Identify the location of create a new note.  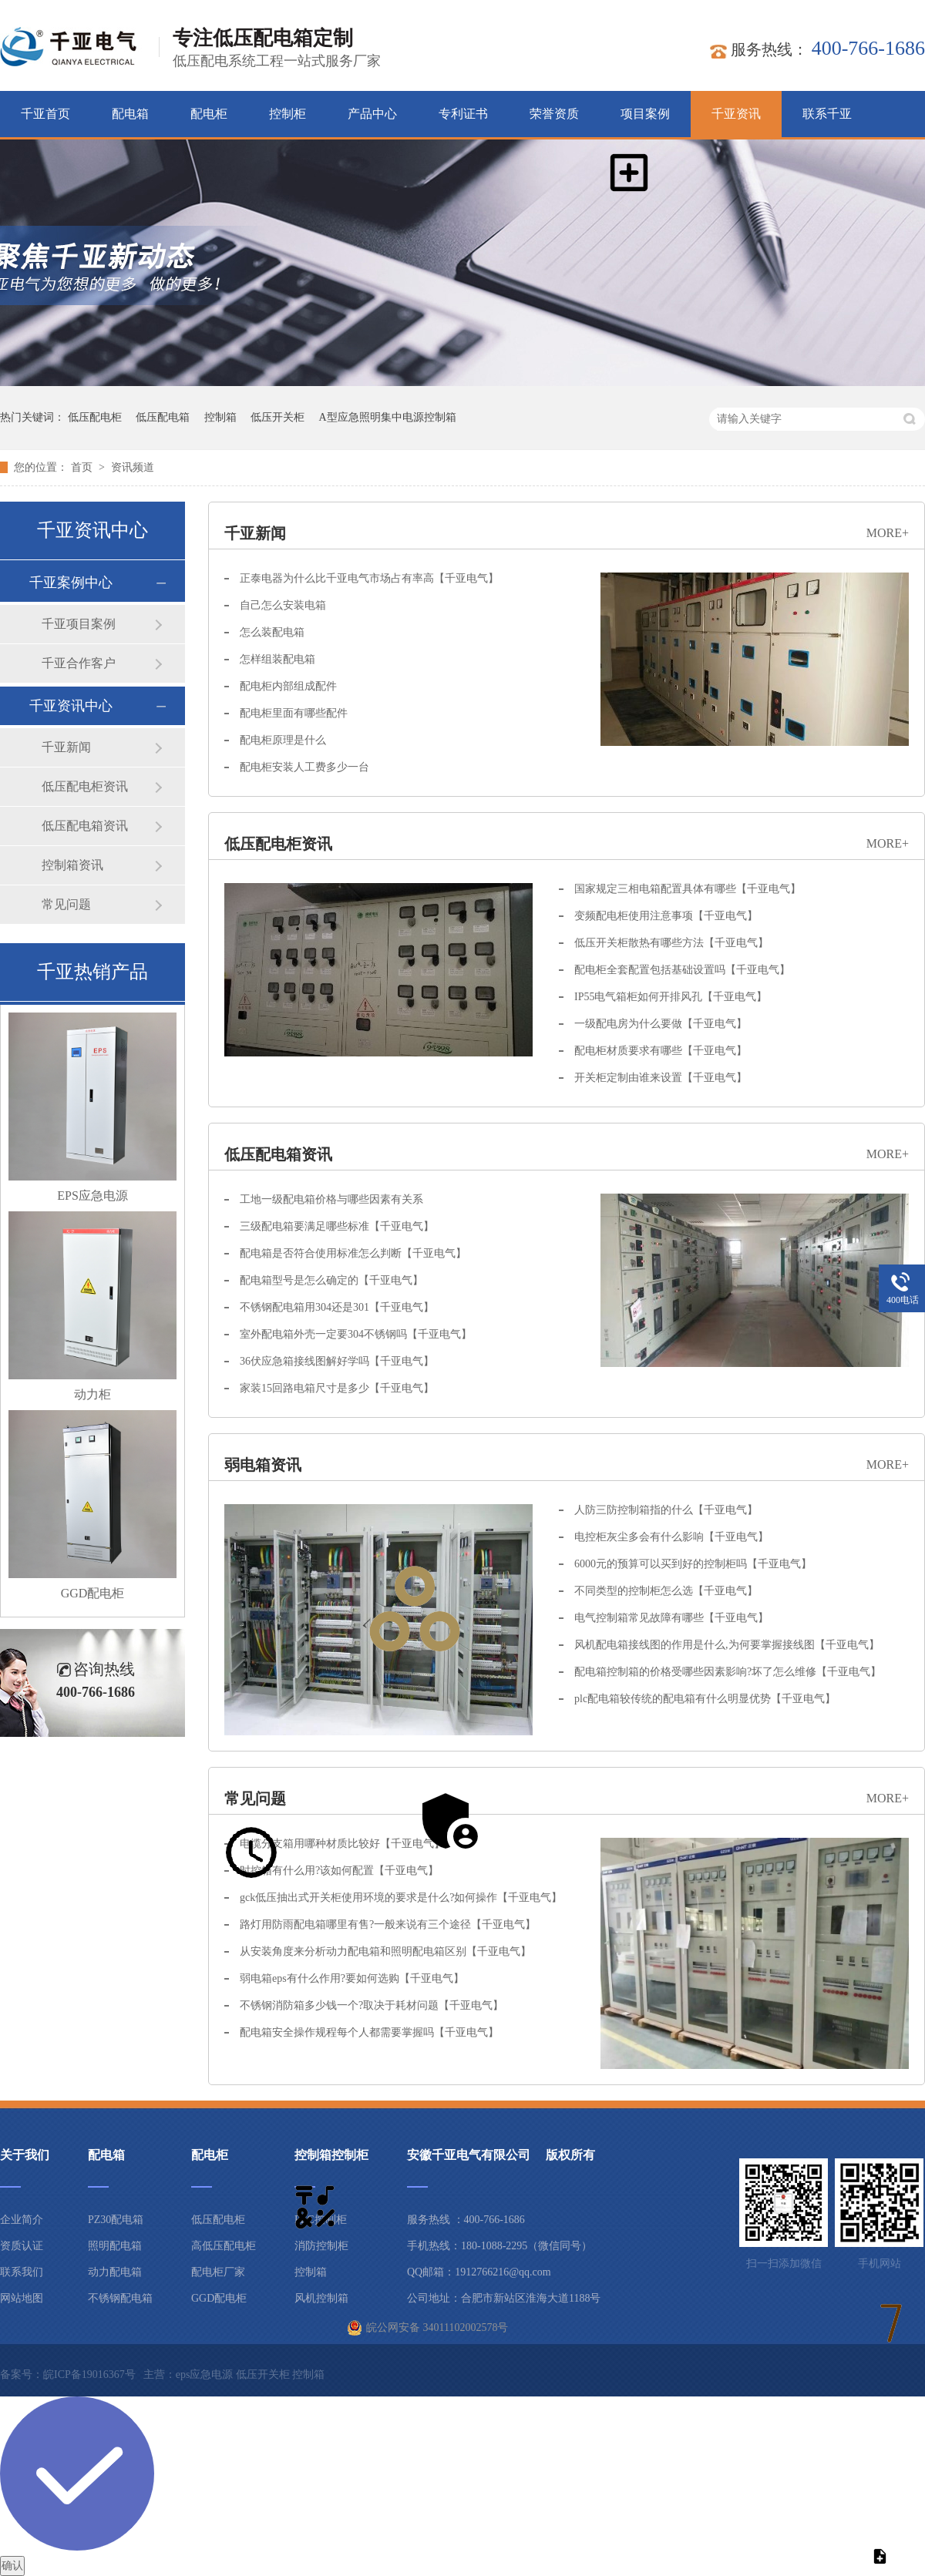
(880, 2556).